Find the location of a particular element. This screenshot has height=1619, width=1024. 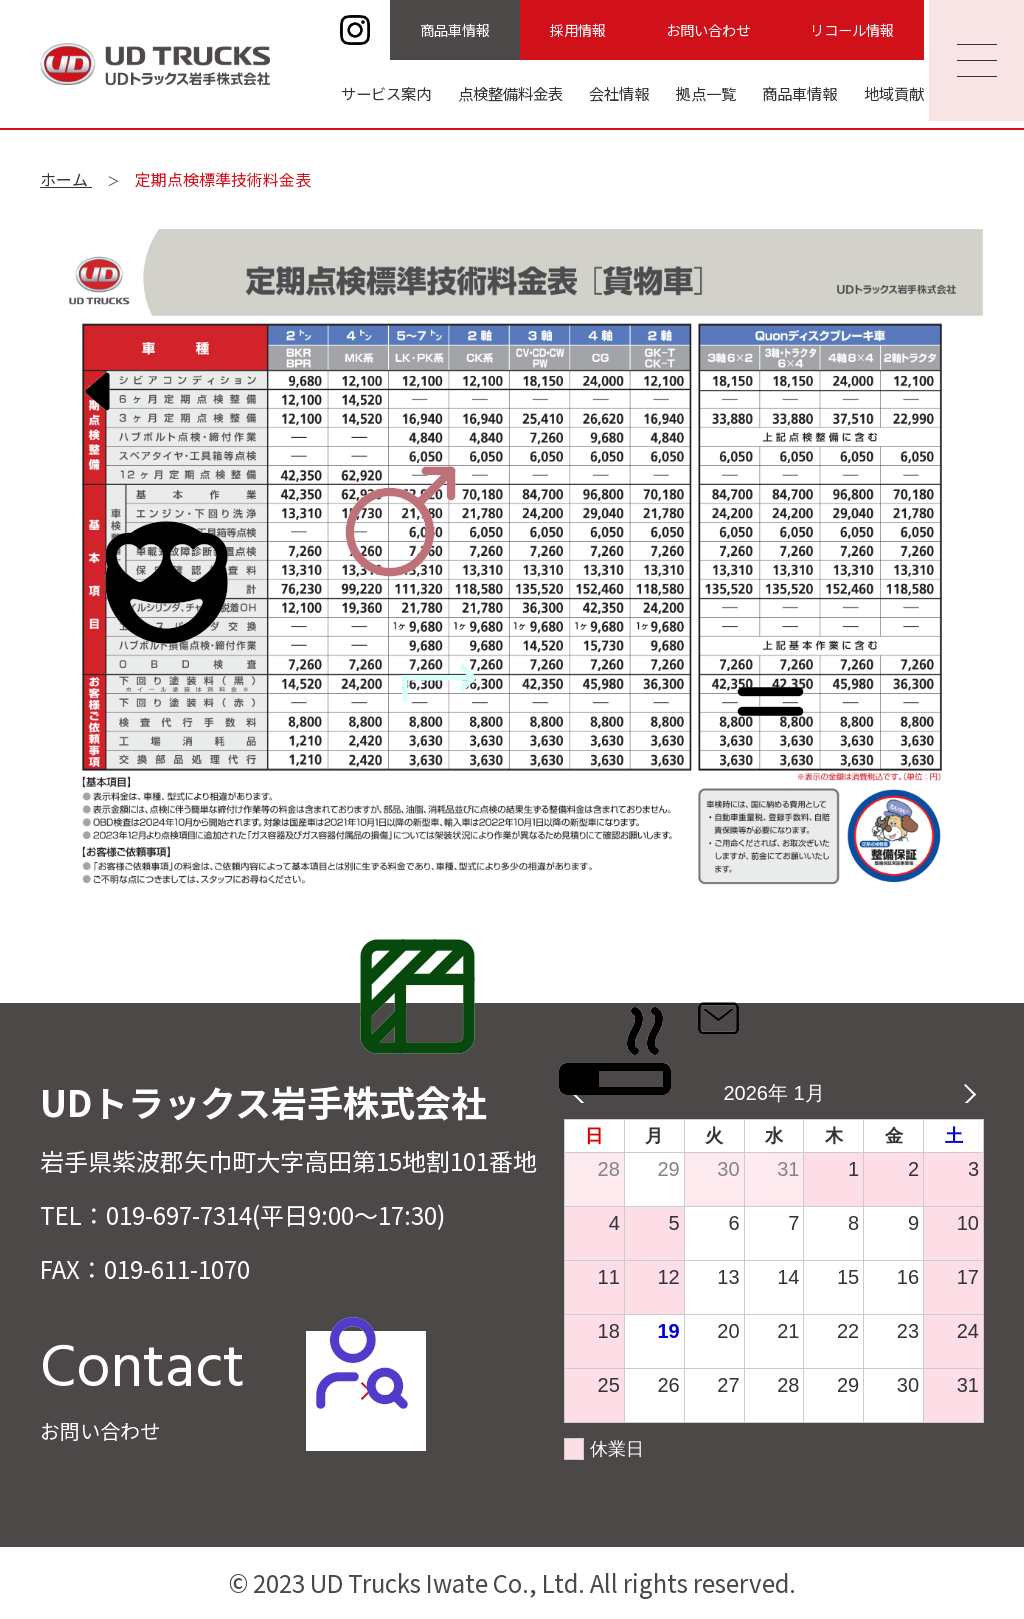

open your email inbox is located at coordinates (718, 1018).